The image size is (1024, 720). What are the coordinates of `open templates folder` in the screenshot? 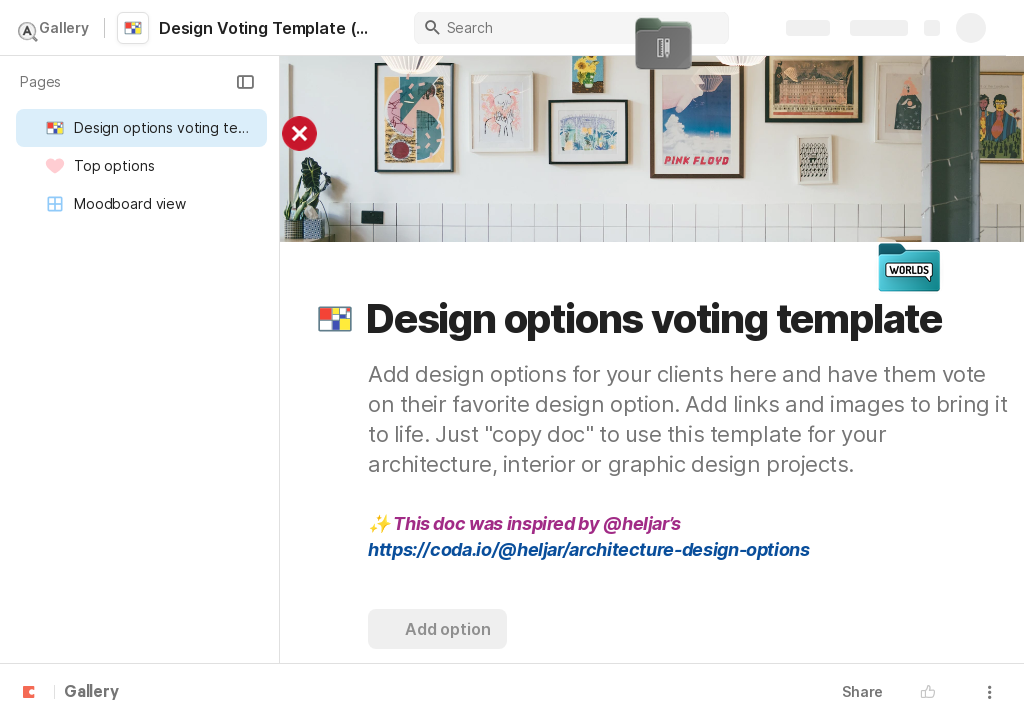 It's located at (663, 43).